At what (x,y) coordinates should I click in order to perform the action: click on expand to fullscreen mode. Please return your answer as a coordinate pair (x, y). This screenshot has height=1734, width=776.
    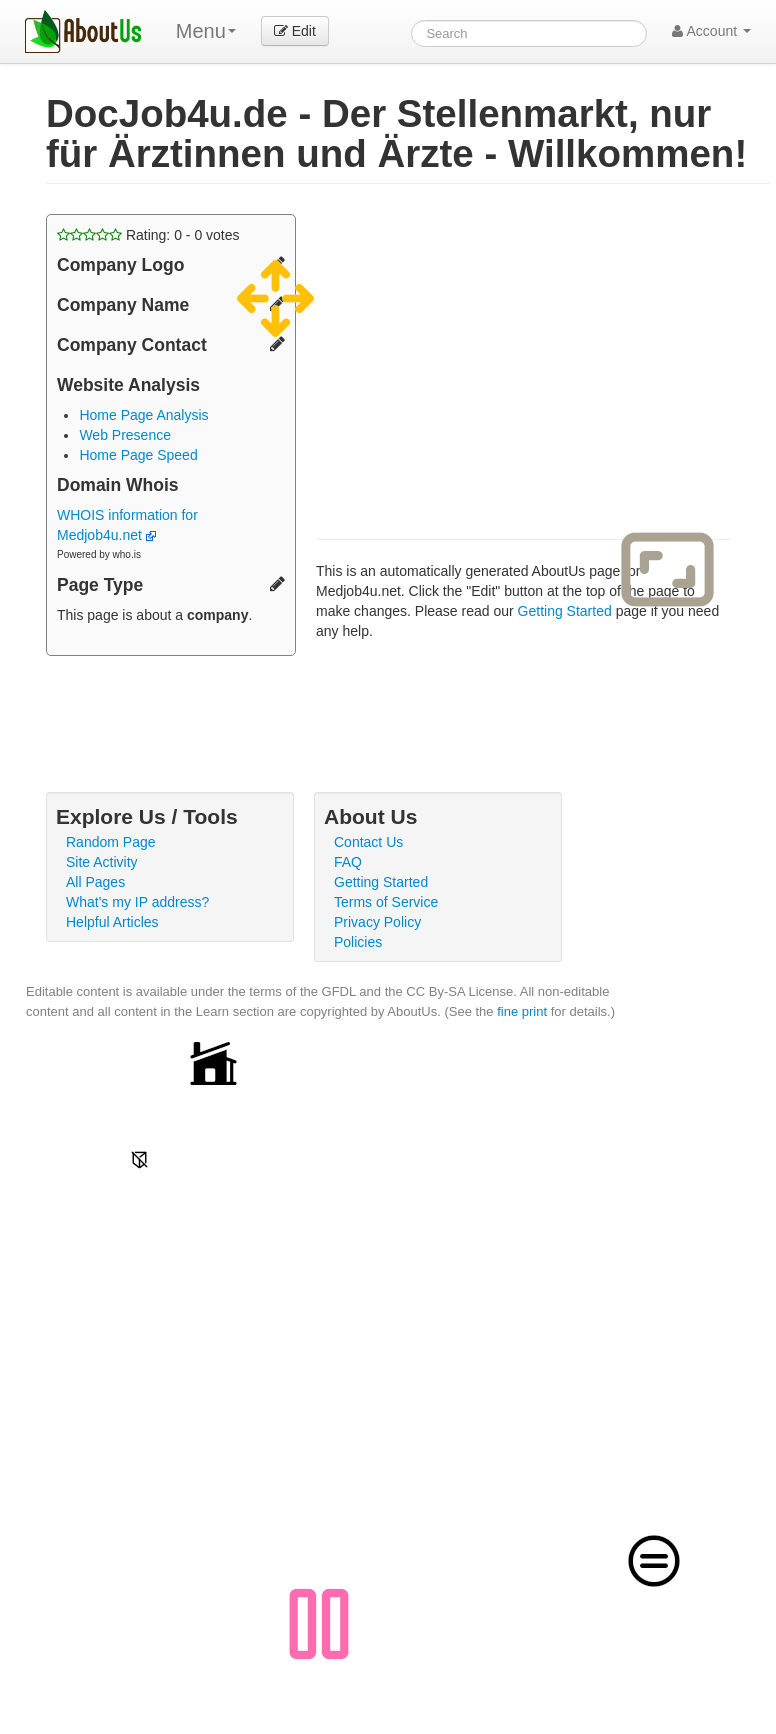
    Looking at the image, I should click on (275, 298).